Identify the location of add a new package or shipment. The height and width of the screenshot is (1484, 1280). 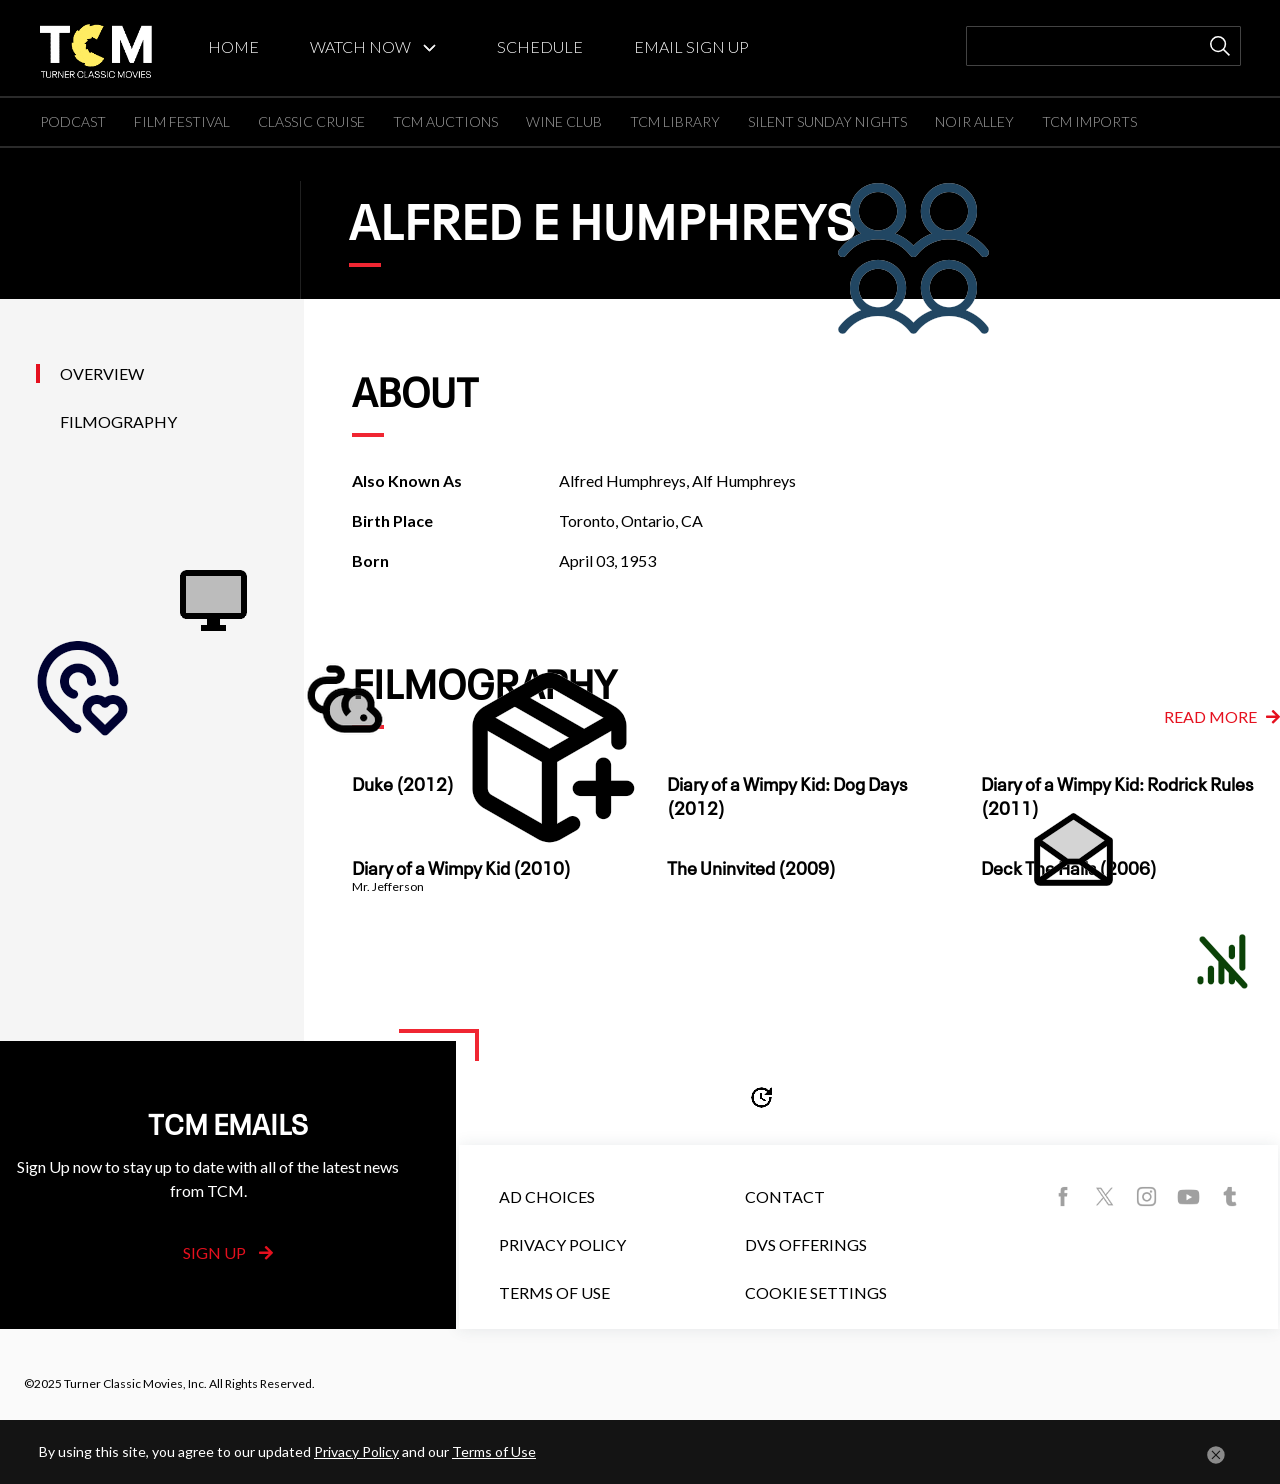
(549, 757).